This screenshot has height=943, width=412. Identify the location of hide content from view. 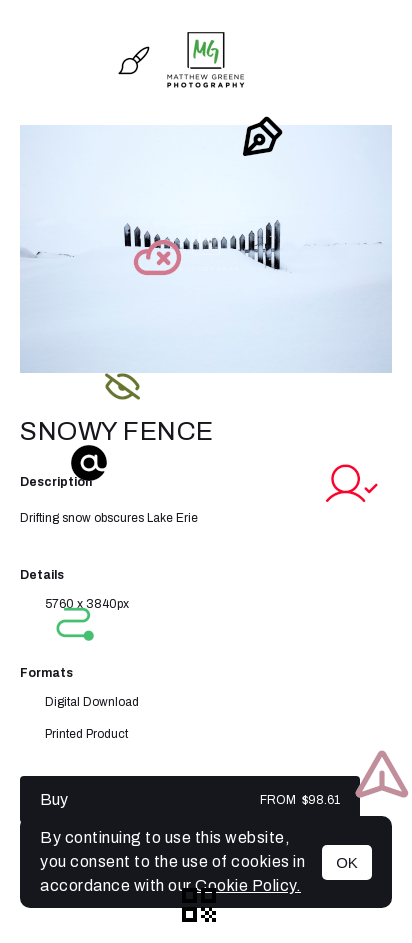
(122, 386).